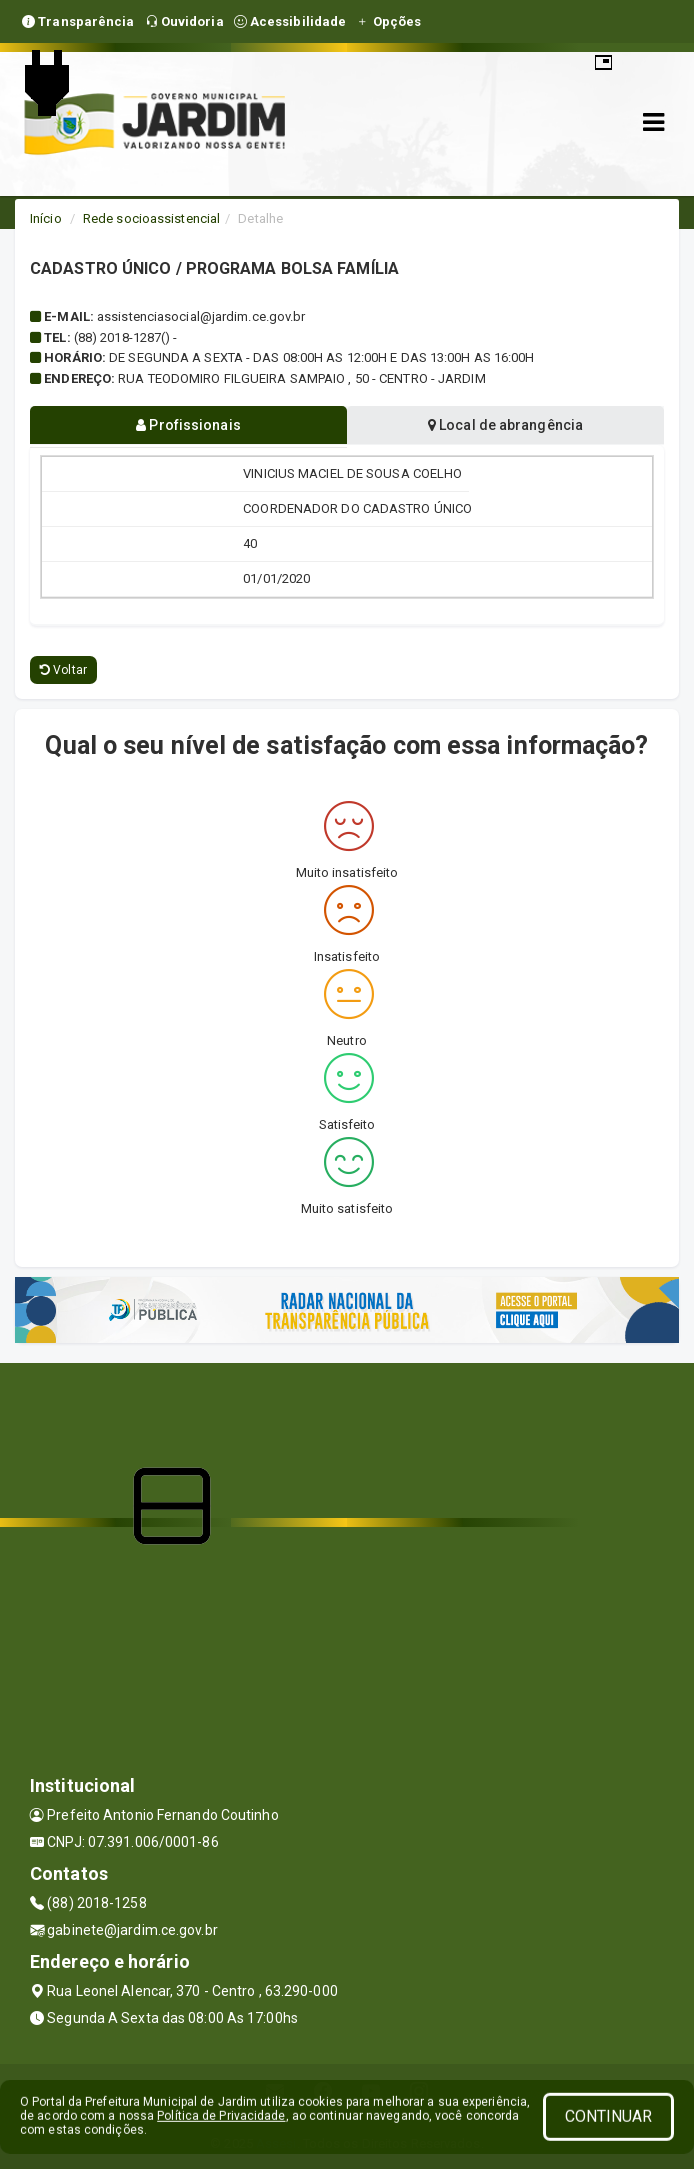  I want to click on indicates device is charging or connected to power, so click(47, 83).